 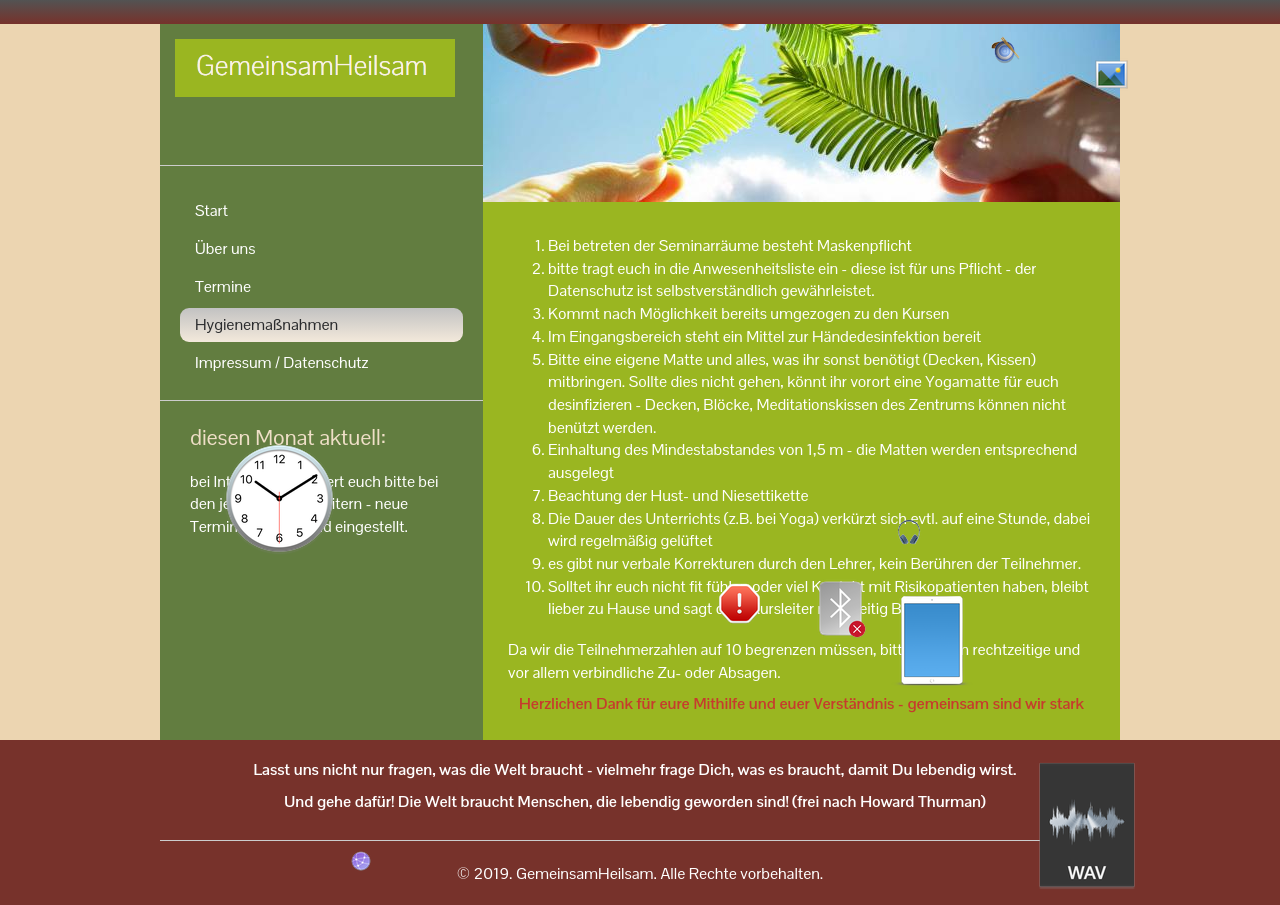 I want to click on connect bluetooth headphones, so click(x=909, y=532).